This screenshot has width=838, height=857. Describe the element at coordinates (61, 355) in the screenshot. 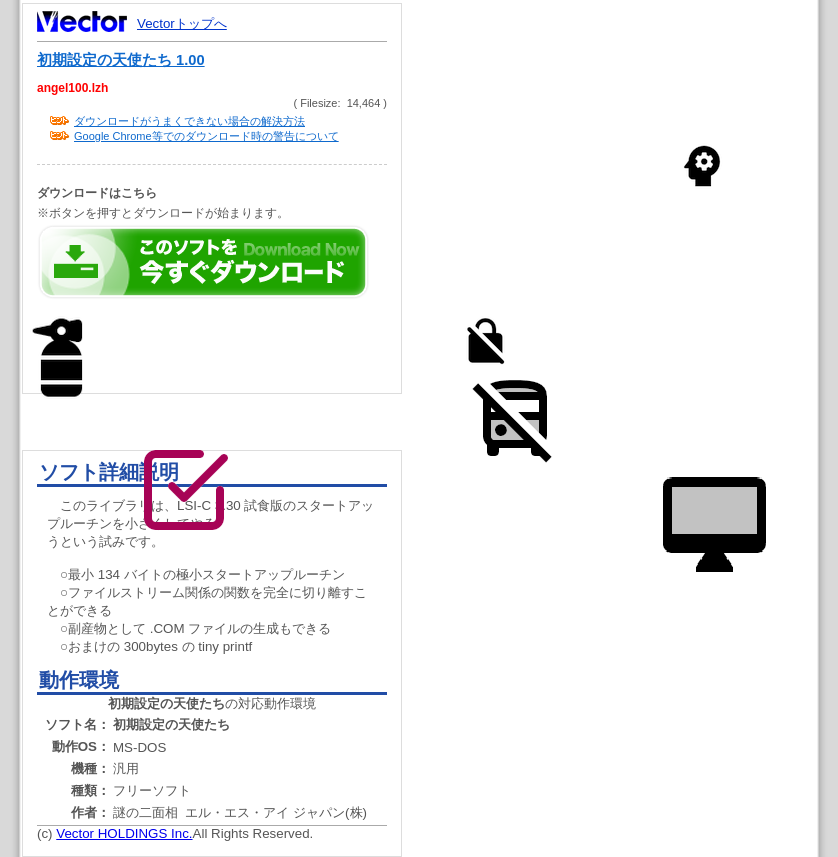

I see `locate fire safety equipment` at that location.